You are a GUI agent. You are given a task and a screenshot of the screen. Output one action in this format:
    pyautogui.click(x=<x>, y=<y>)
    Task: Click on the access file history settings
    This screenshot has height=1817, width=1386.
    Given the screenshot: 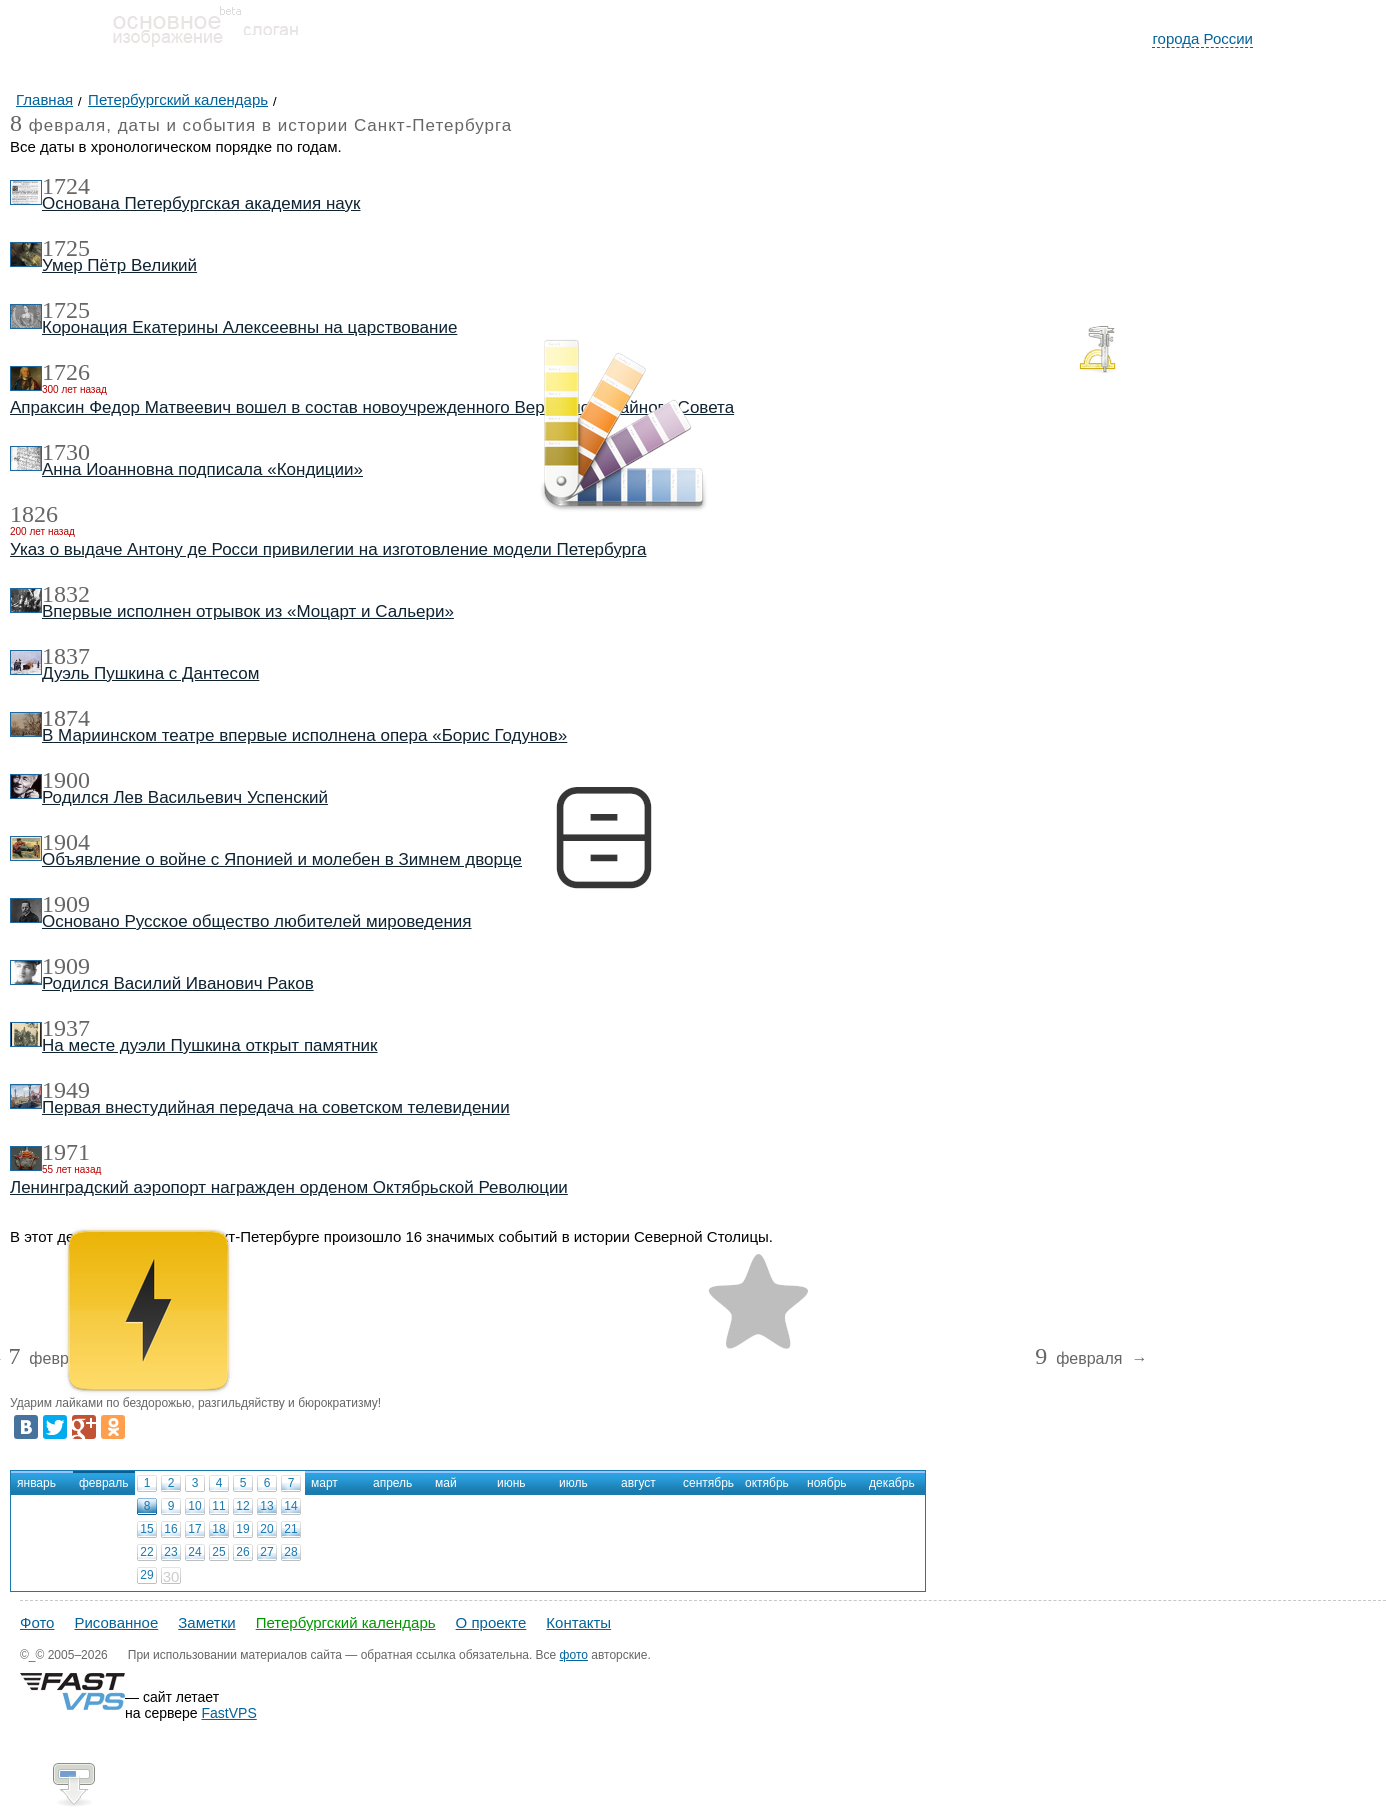 What is the action you would take?
    pyautogui.click(x=604, y=841)
    